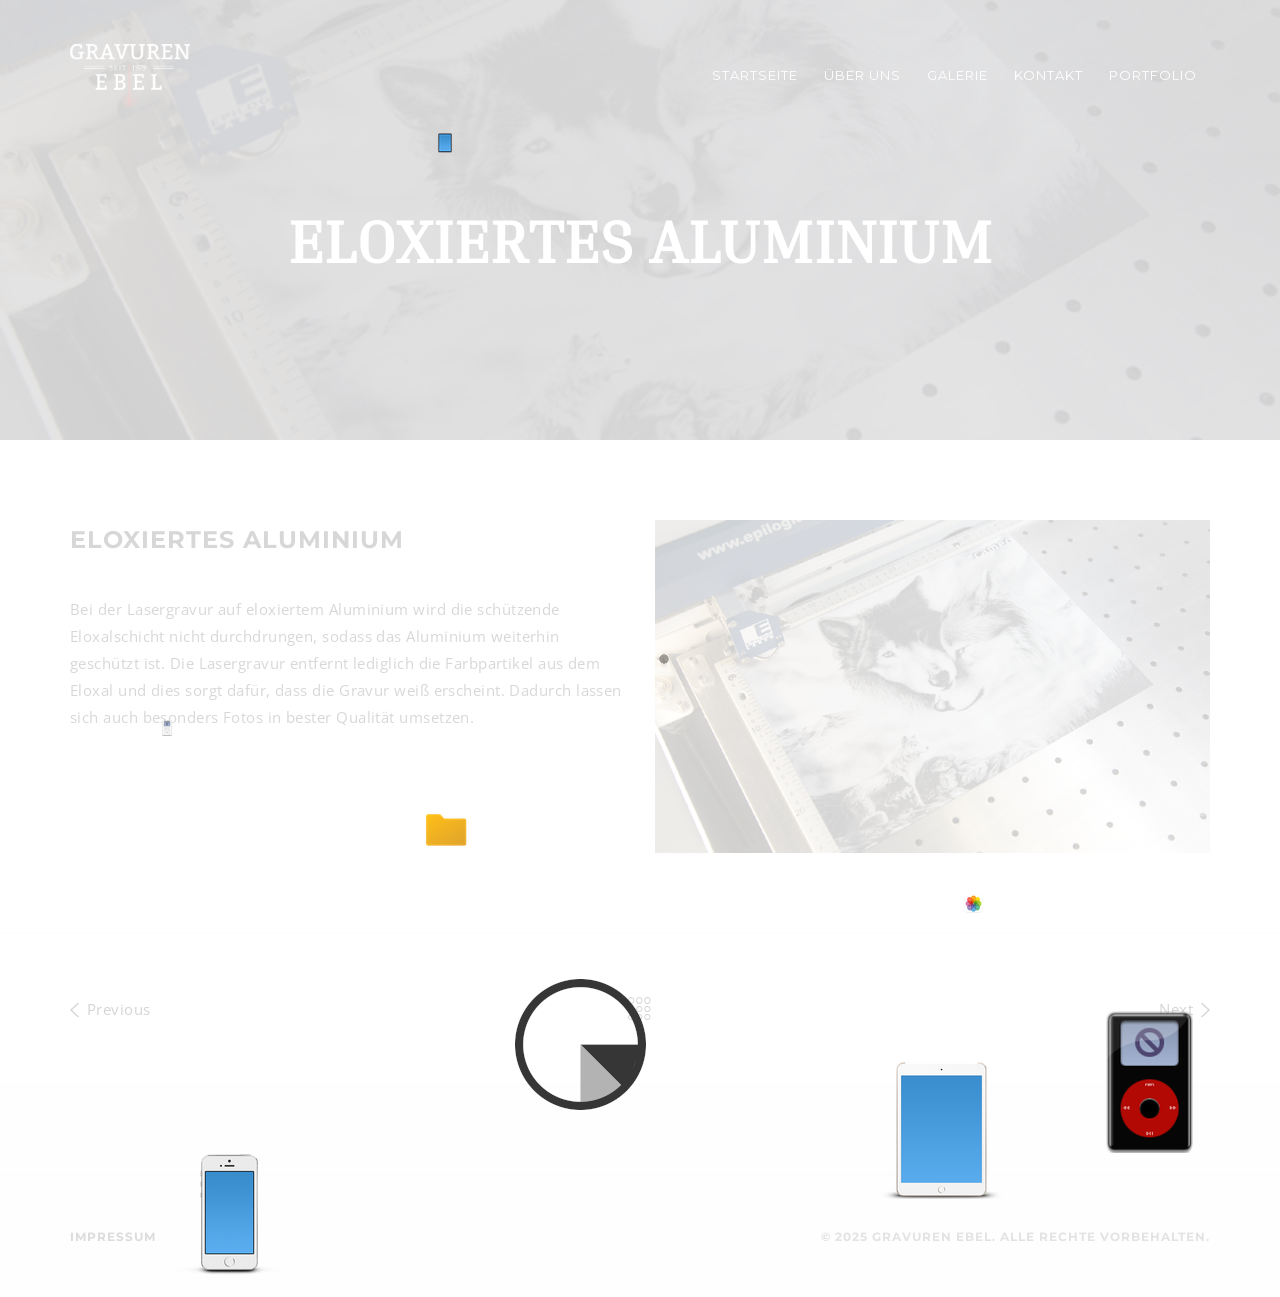  What do you see at coordinates (580, 1044) in the screenshot?
I see `view disk storage usage` at bounding box center [580, 1044].